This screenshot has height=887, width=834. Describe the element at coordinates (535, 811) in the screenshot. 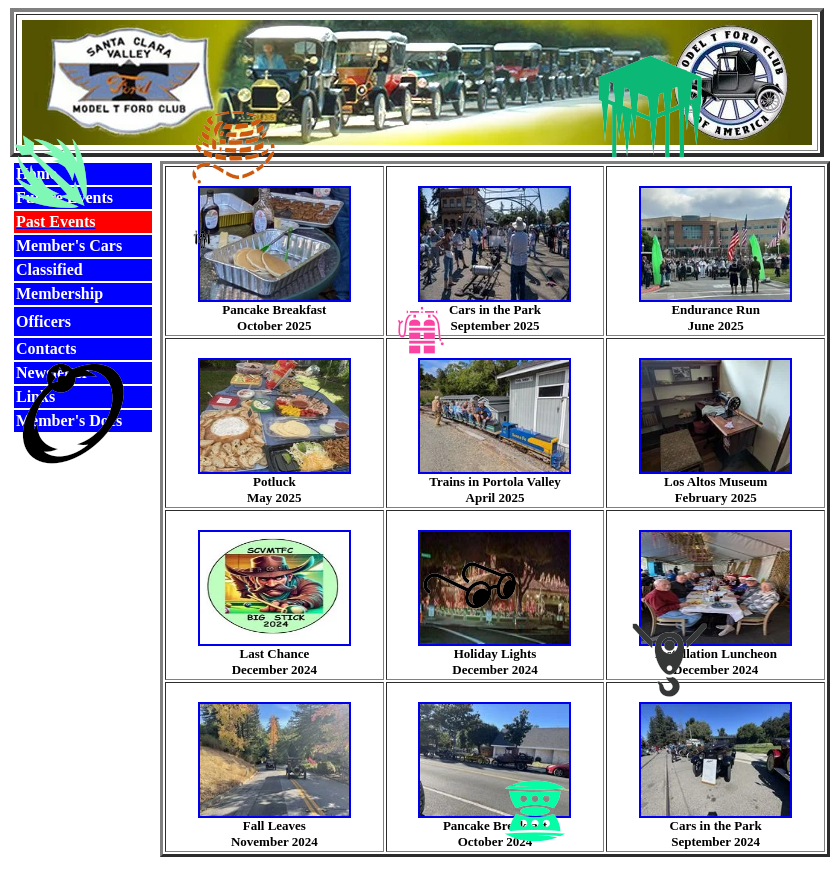

I see `abstract hourglass or time-based game mechanic` at that location.